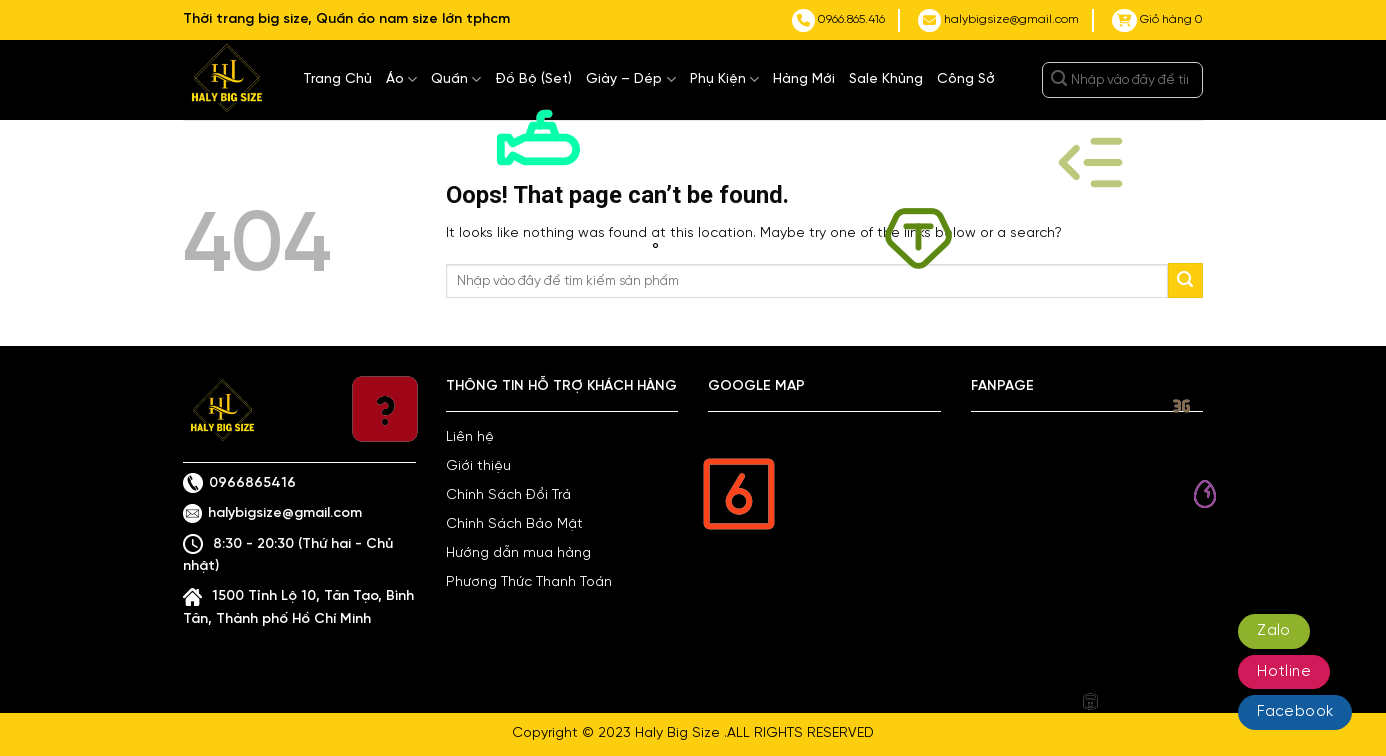 The image size is (1386, 756). Describe the element at coordinates (1090, 701) in the screenshot. I see `indicates a healthy or happy database status` at that location.